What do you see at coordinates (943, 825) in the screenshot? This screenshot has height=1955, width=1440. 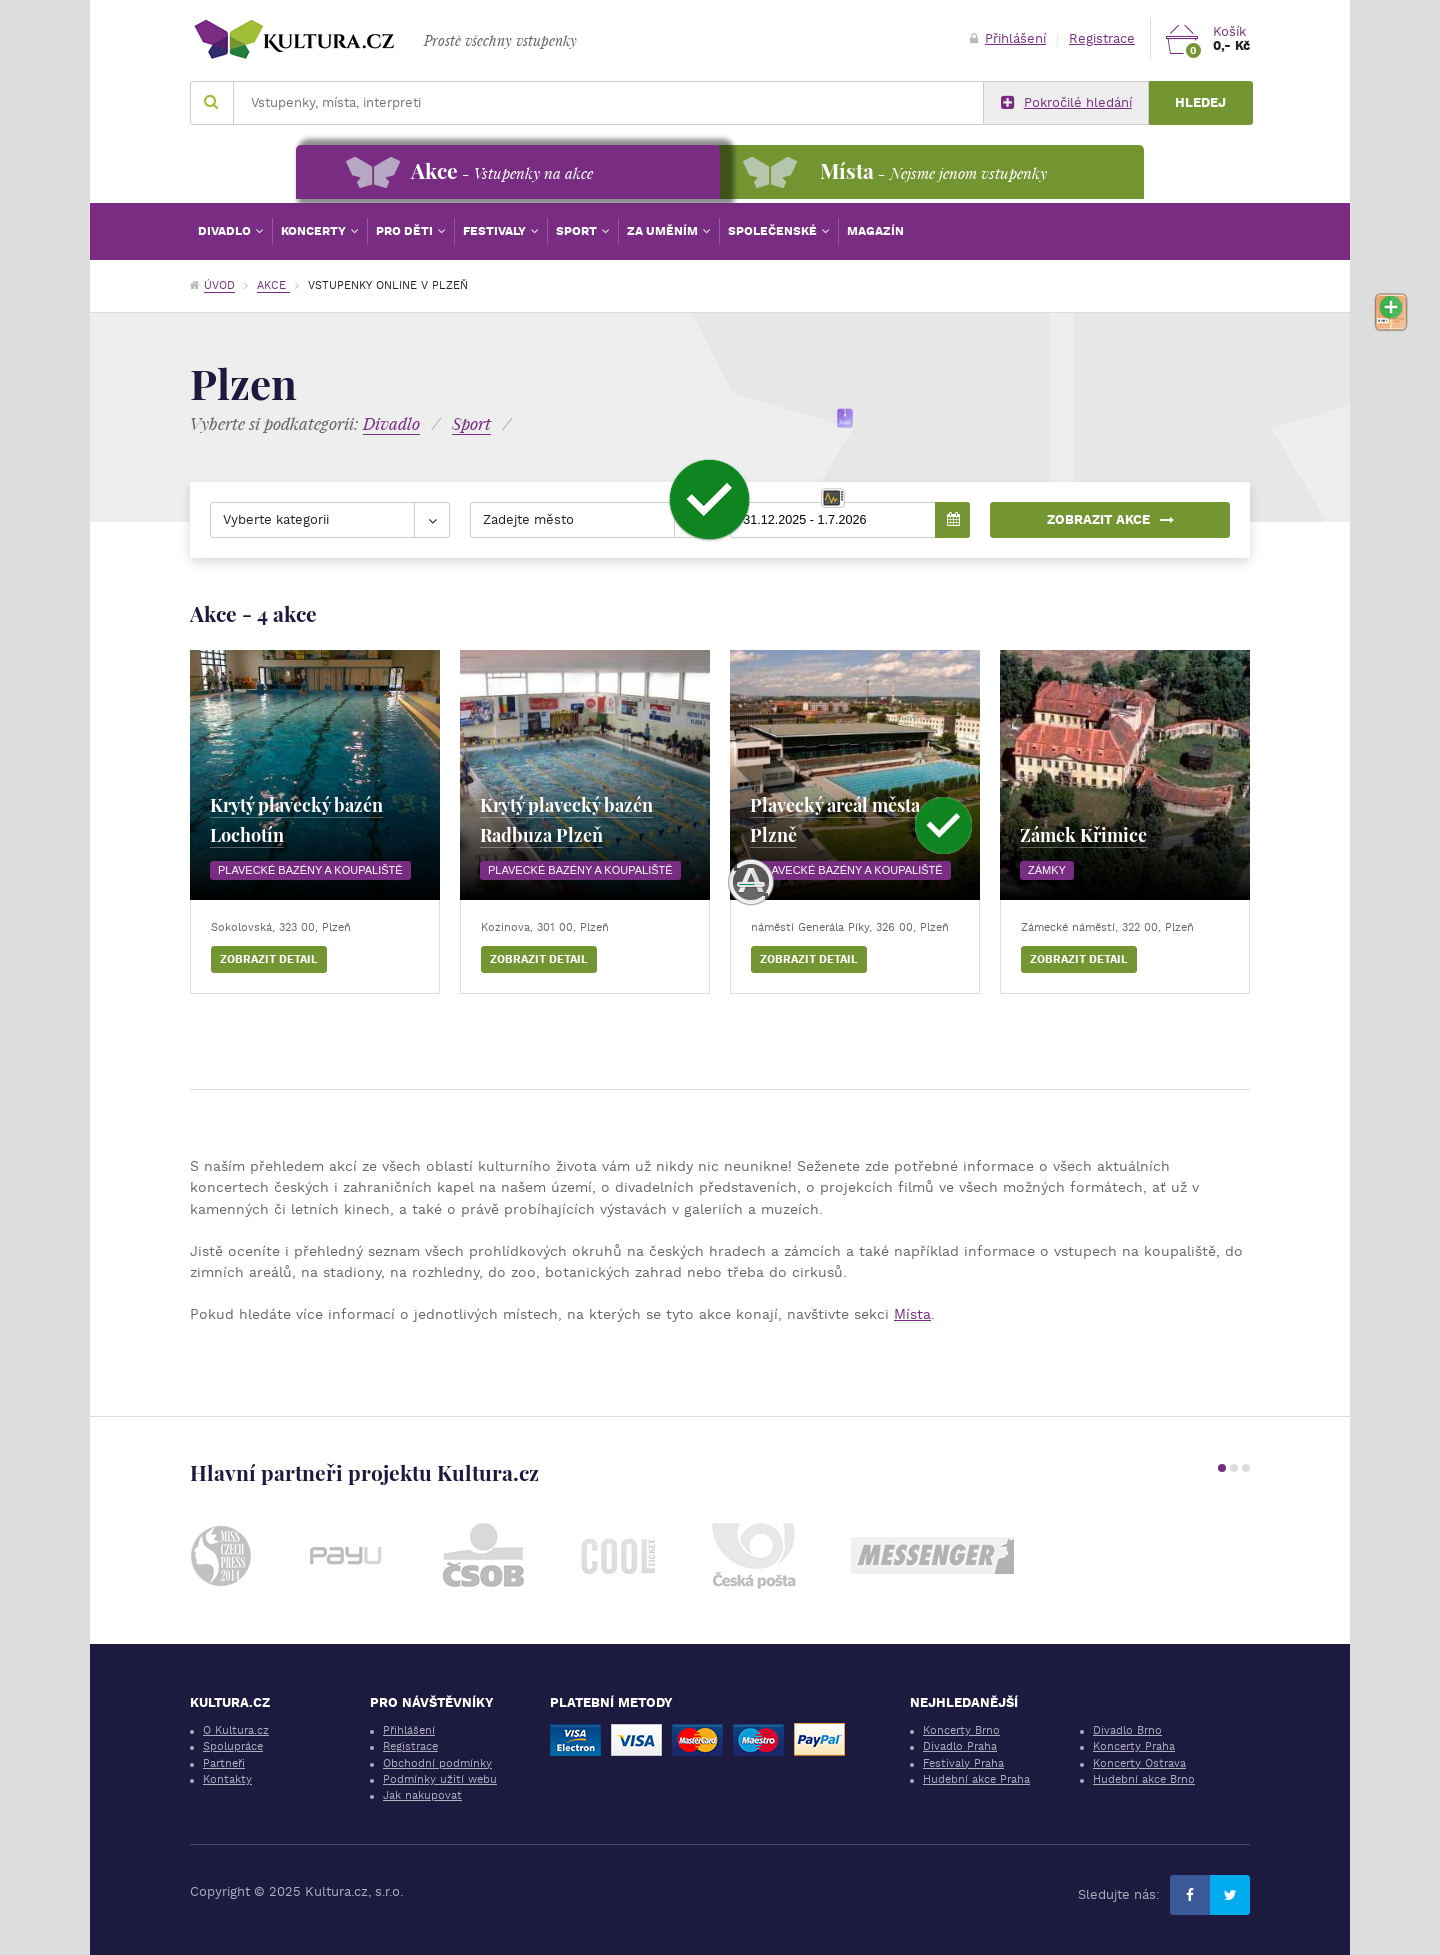 I see `indicates a selected or checked item` at bounding box center [943, 825].